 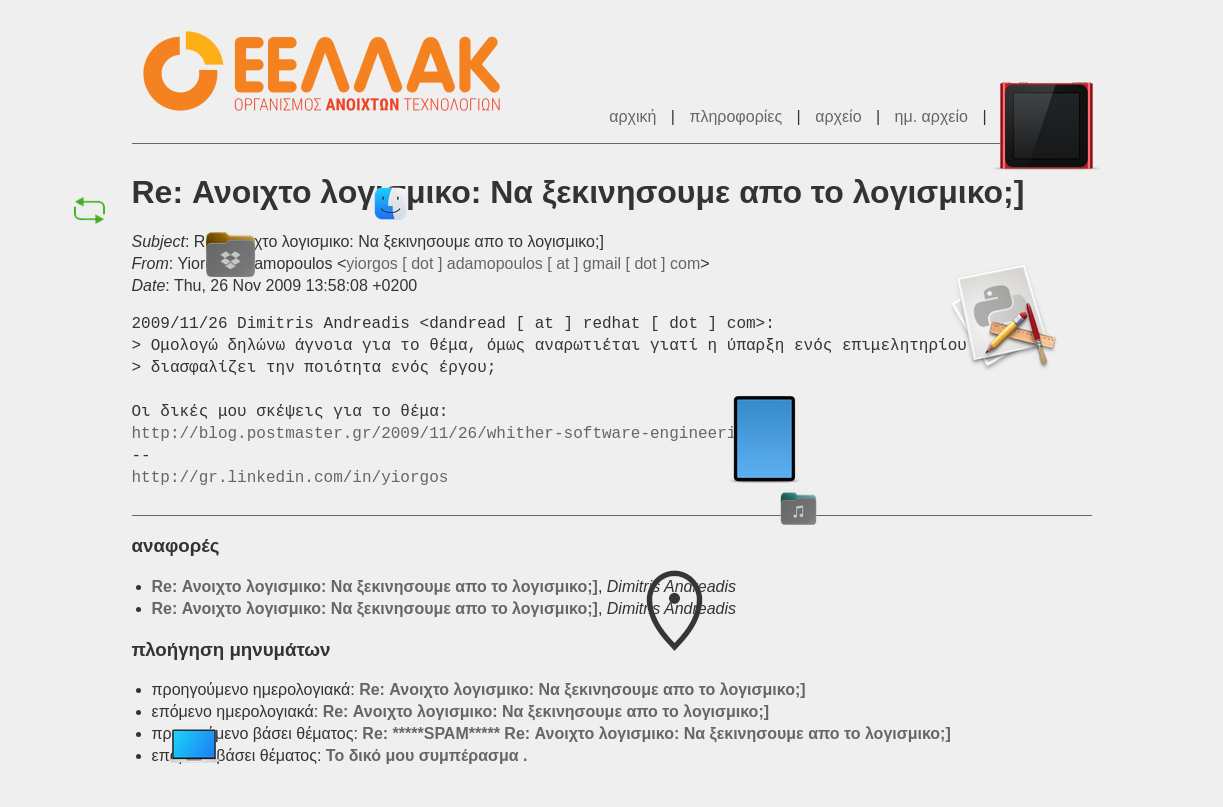 What do you see at coordinates (1046, 125) in the screenshot?
I see `represents a connected iPod nano device` at bounding box center [1046, 125].